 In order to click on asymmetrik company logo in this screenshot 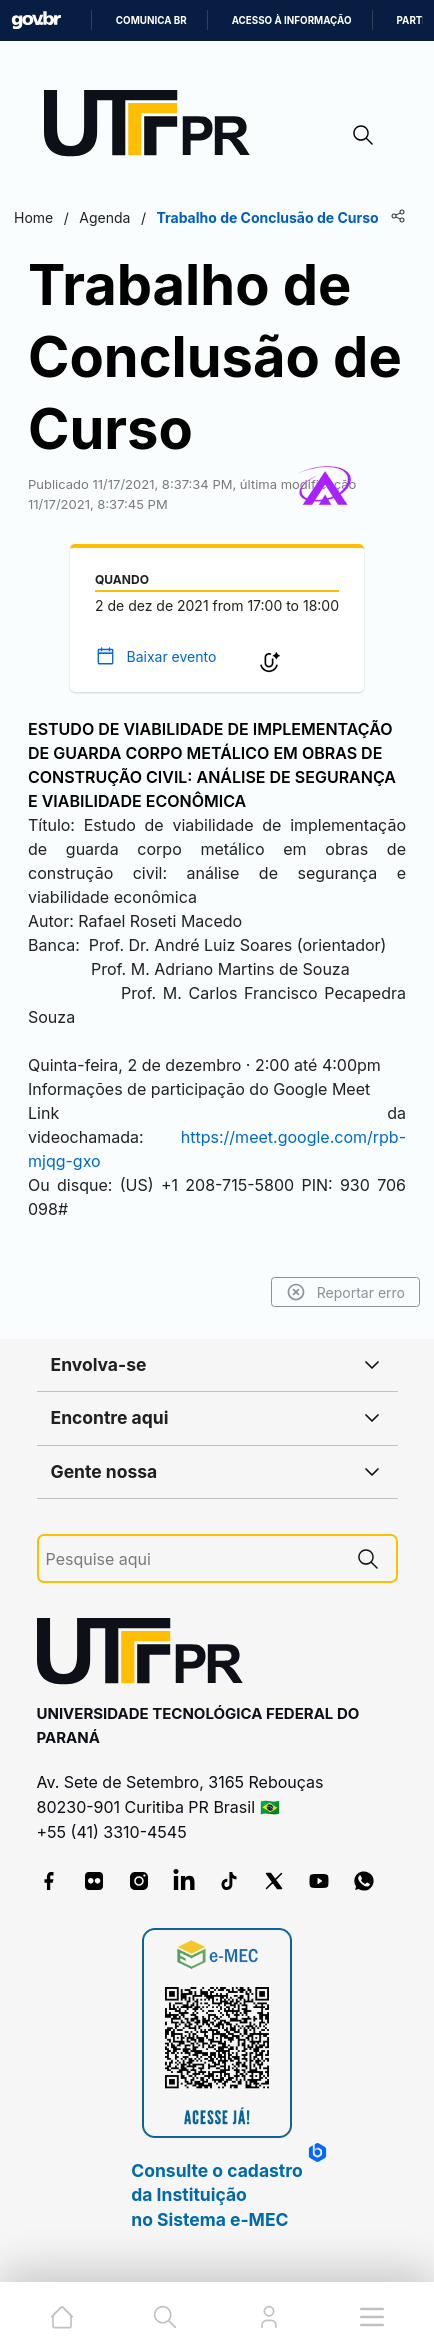, I will do `click(323, 485)`.